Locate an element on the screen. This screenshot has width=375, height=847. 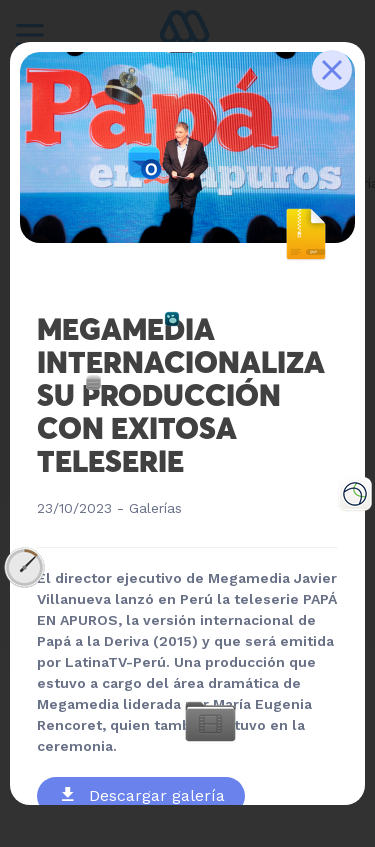
open sysprof system profiler application is located at coordinates (24, 567).